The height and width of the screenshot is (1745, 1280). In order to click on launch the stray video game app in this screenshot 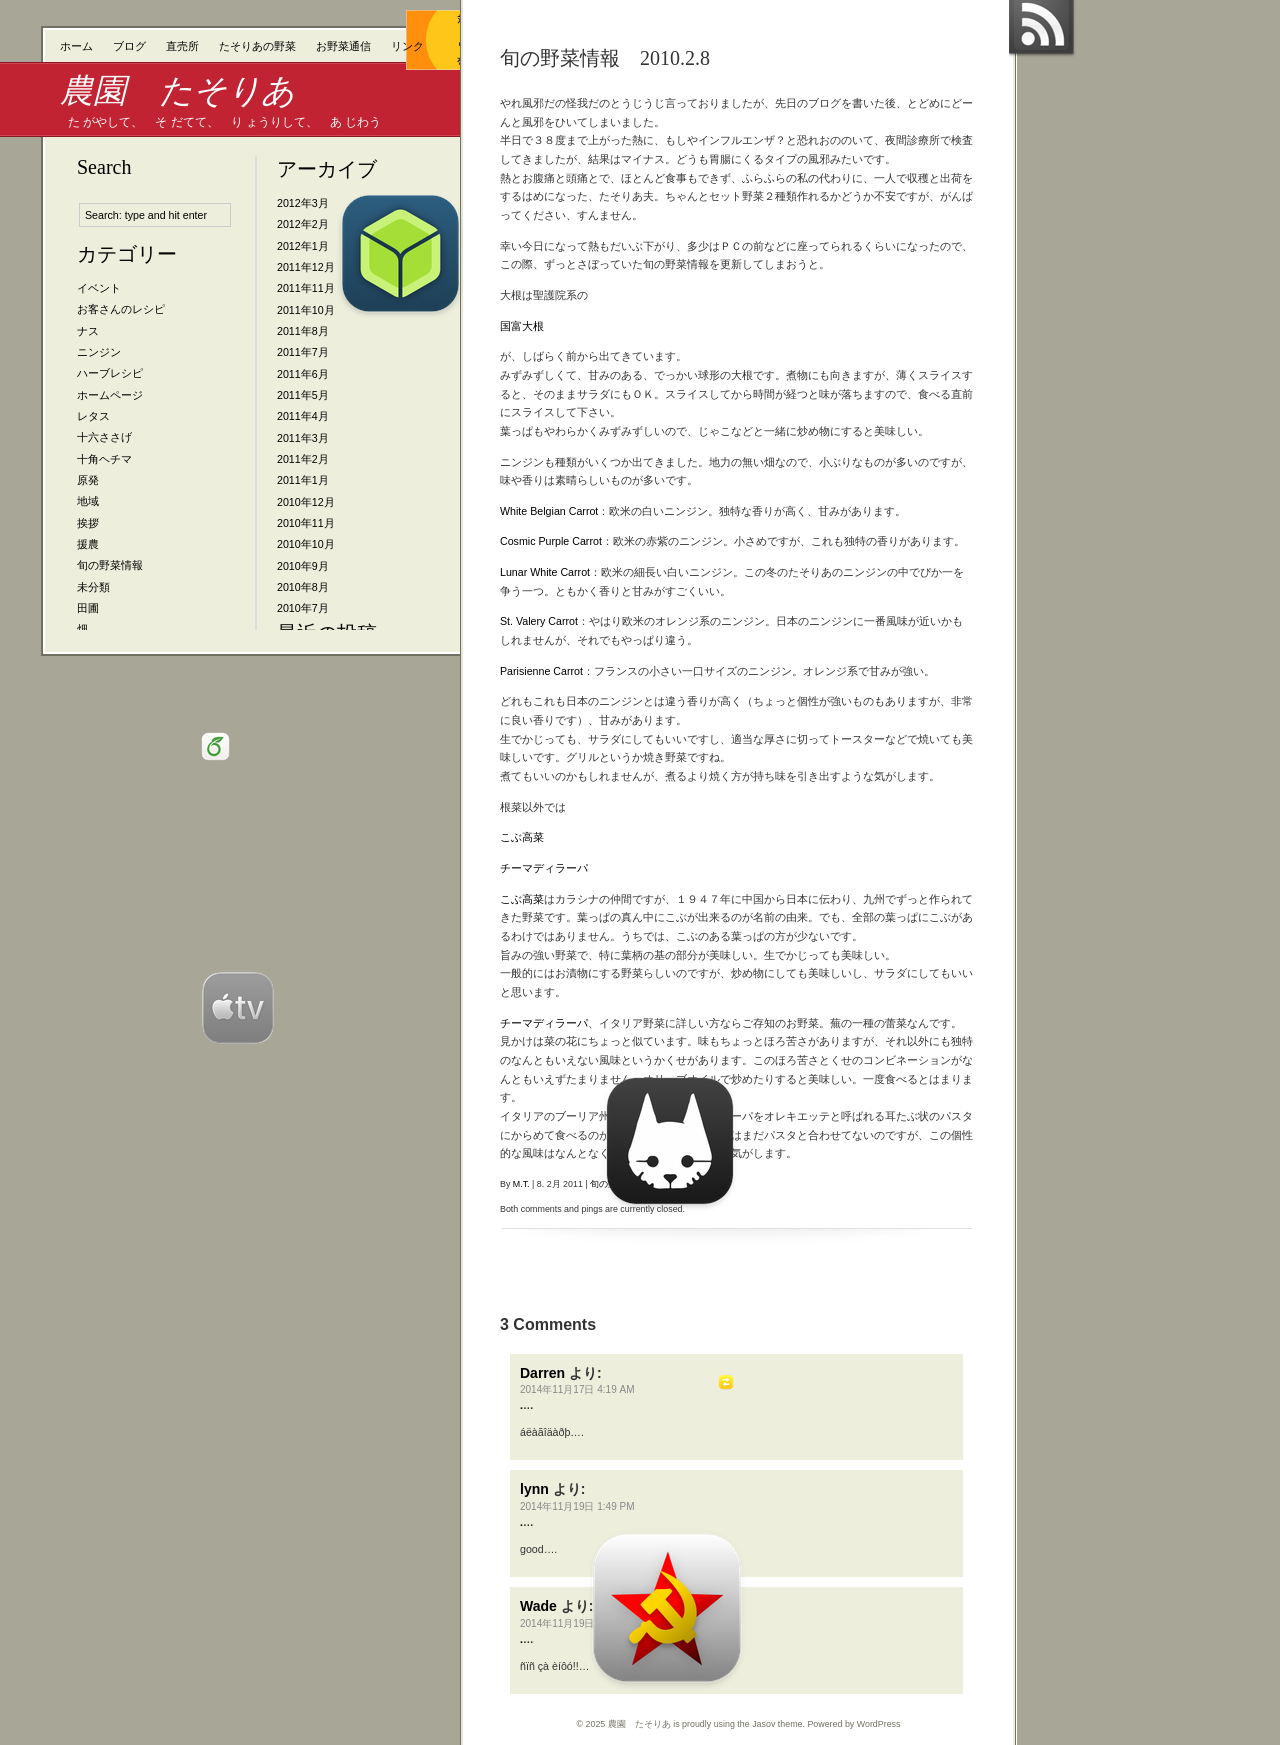, I will do `click(670, 1141)`.